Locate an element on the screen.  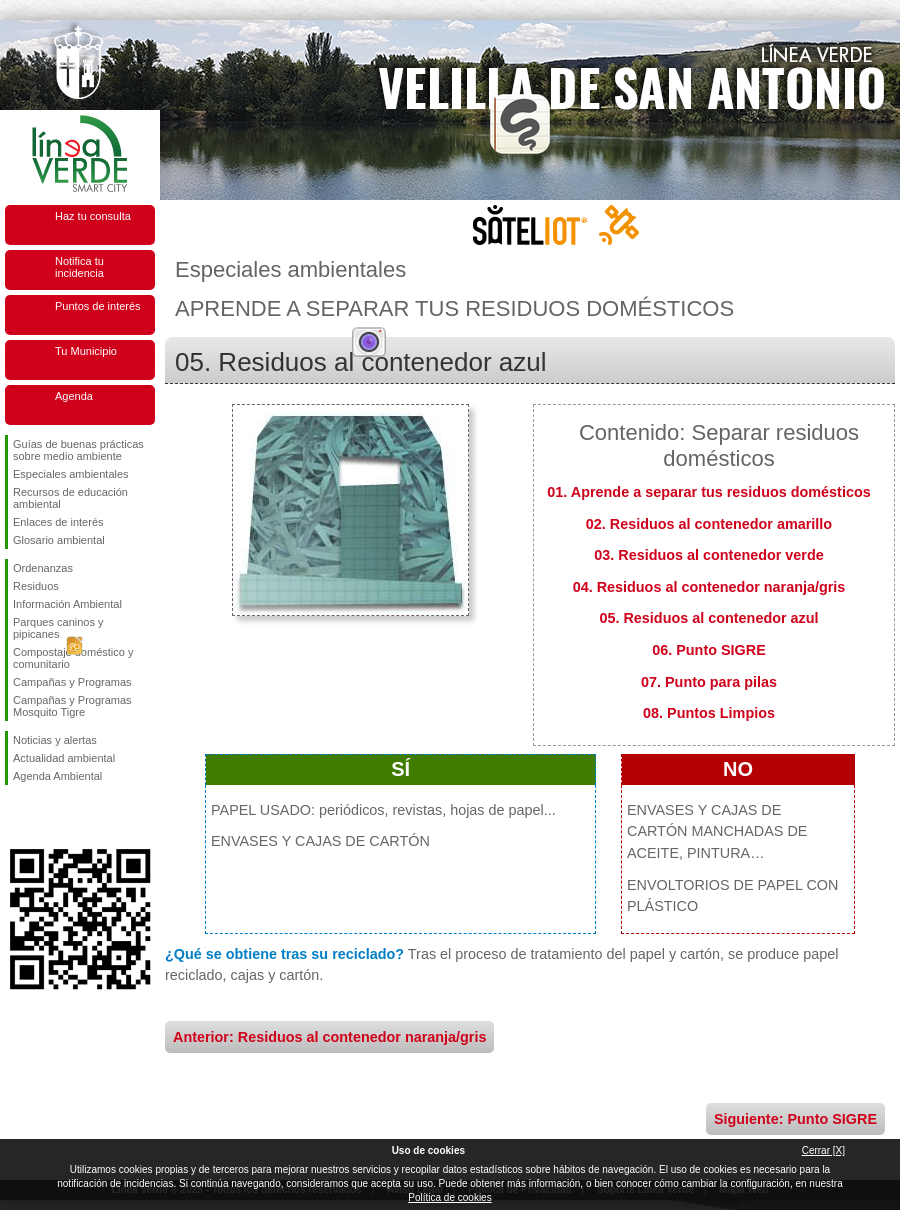
open libreoffice draw application is located at coordinates (74, 645).